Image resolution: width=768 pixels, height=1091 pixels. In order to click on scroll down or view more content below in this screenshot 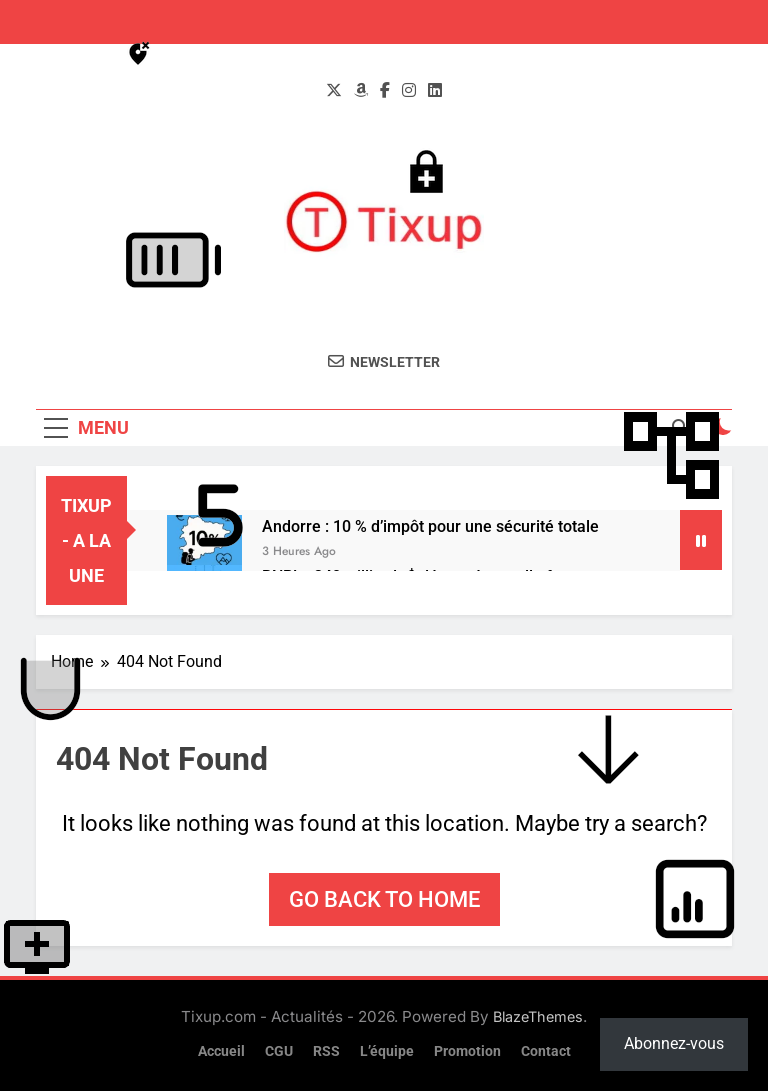, I will do `click(605, 749)`.